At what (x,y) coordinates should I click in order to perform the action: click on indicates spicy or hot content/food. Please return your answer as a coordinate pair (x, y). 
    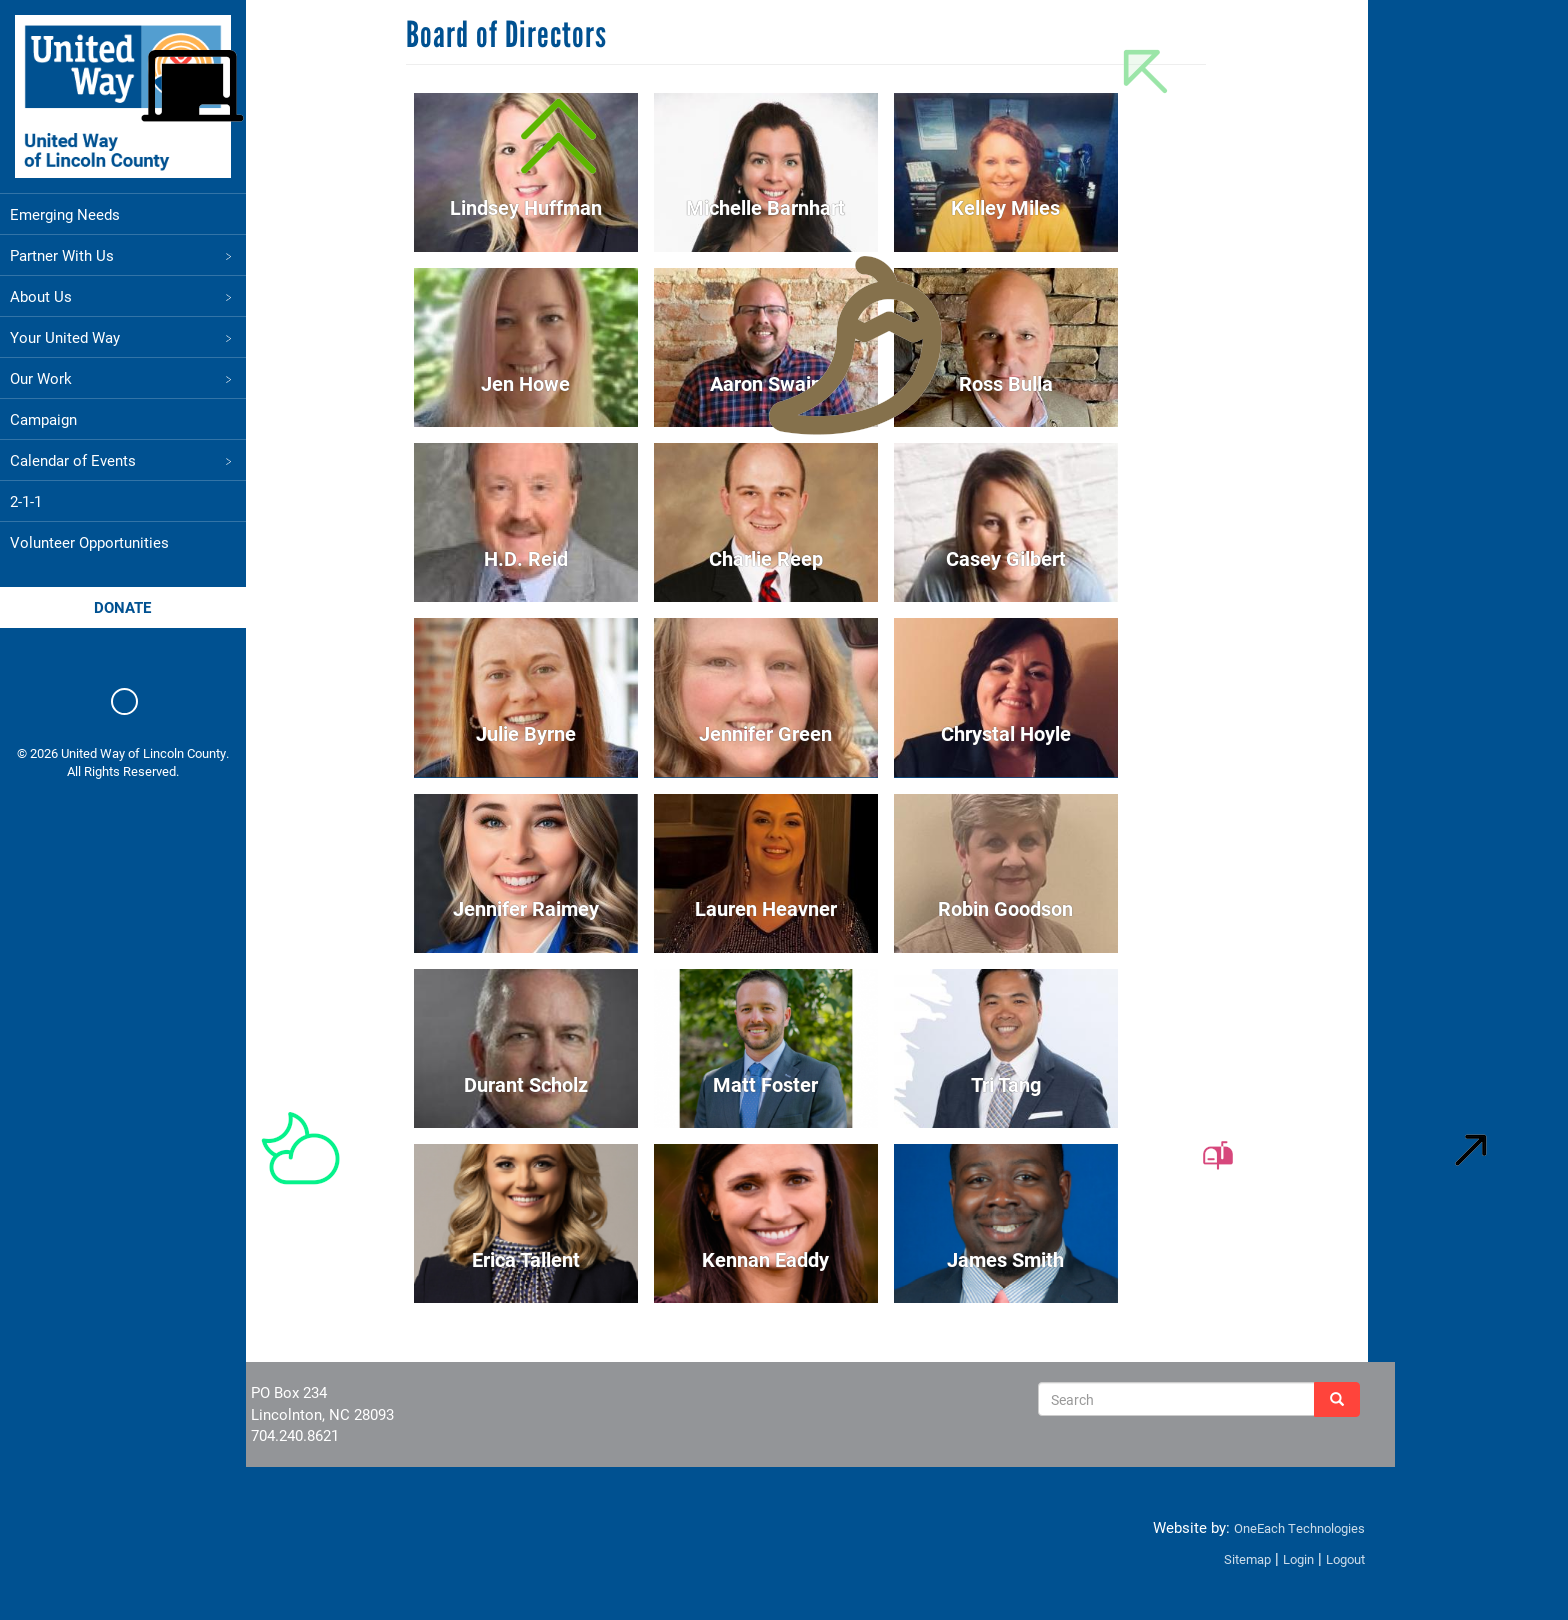
    Looking at the image, I should click on (864, 351).